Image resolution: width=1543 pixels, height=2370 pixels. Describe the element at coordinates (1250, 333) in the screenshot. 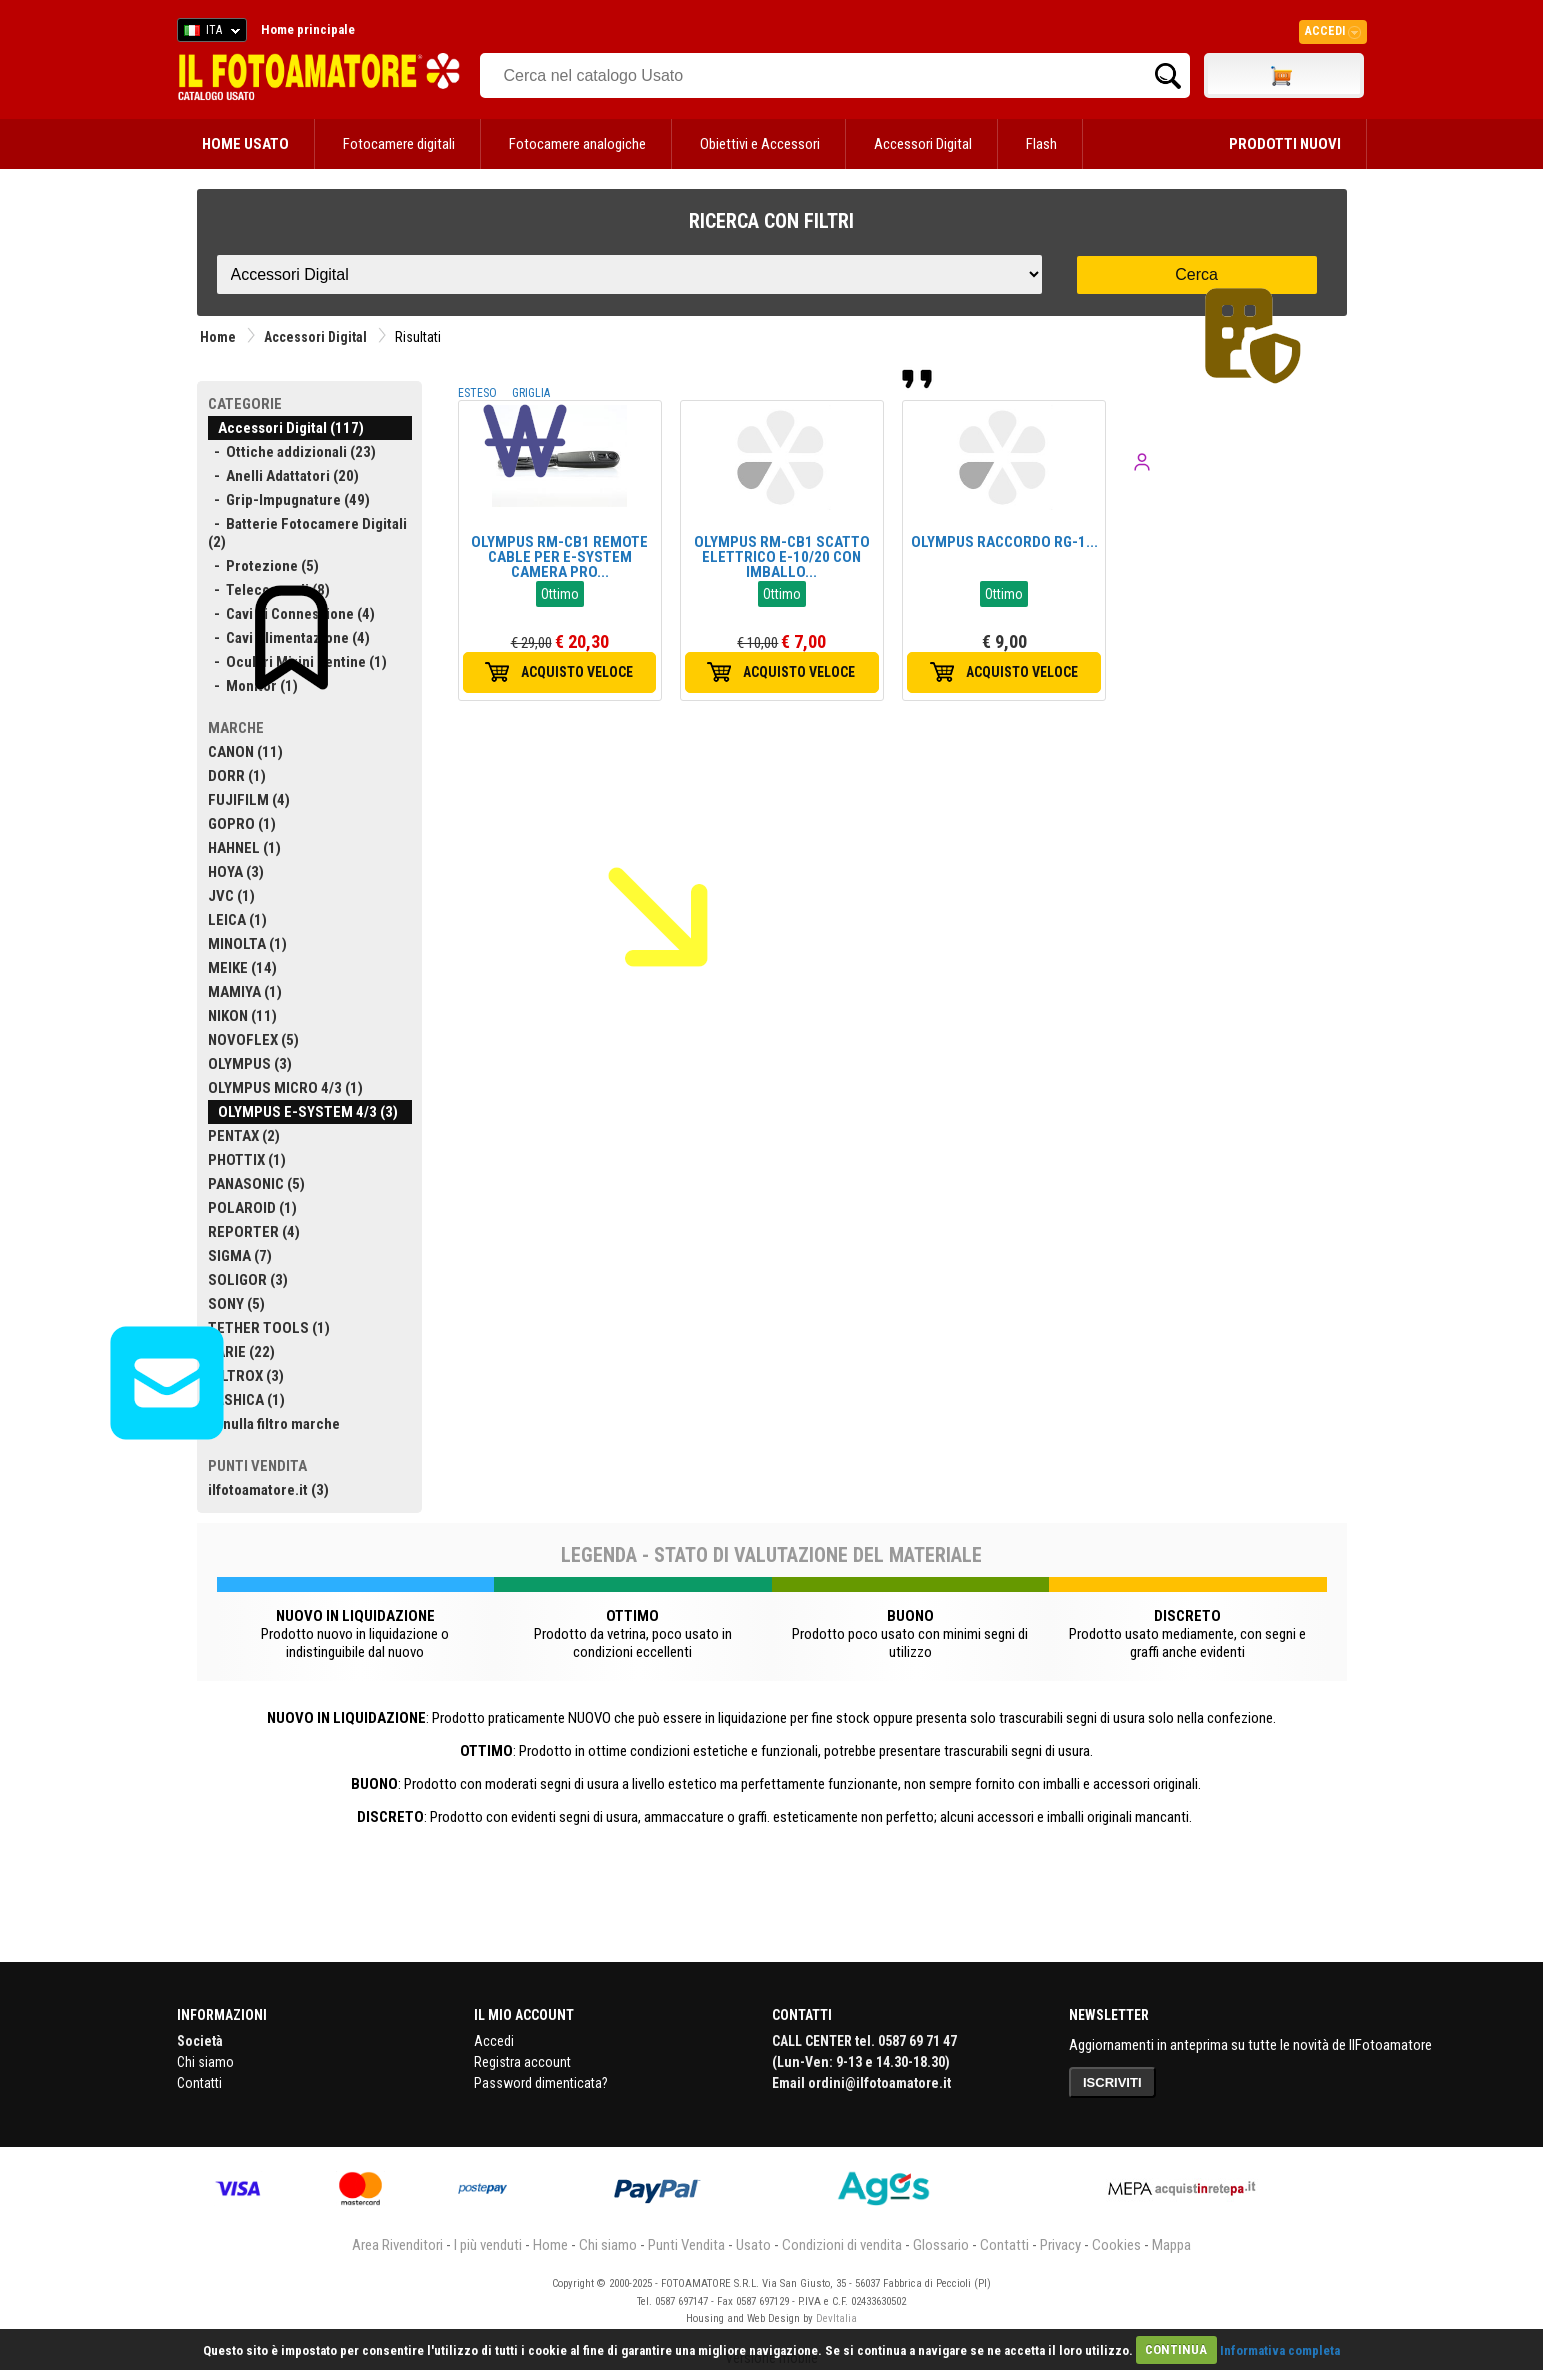

I see `access building security settings` at that location.